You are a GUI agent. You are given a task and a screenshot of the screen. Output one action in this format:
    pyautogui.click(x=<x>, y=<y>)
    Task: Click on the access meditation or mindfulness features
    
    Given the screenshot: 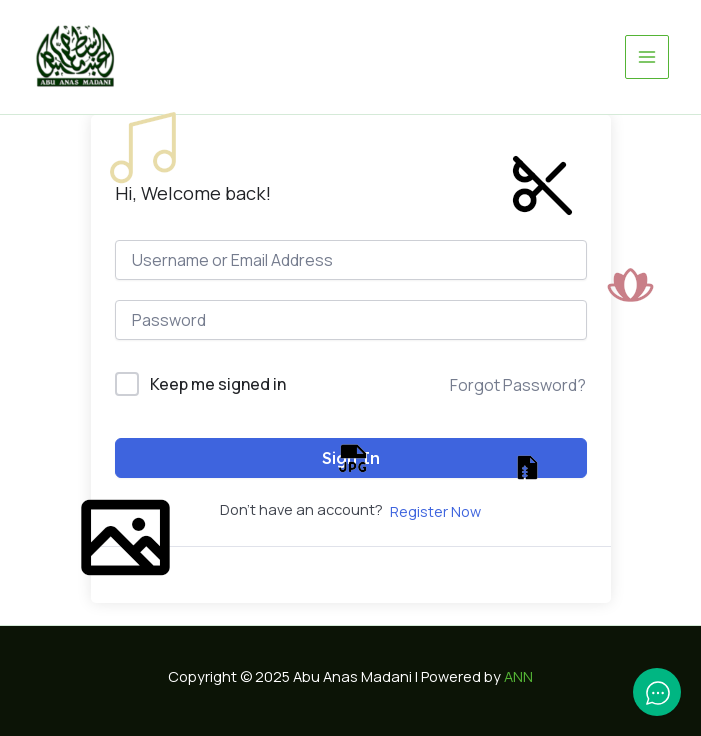 What is the action you would take?
    pyautogui.click(x=630, y=286)
    